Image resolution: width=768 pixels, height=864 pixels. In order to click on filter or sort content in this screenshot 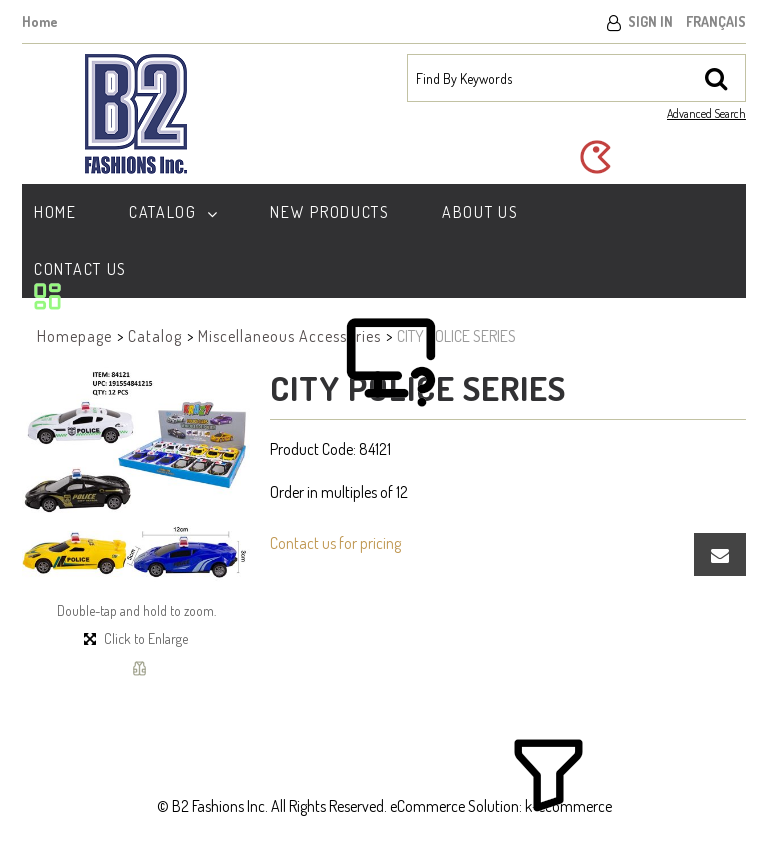, I will do `click(548, 773)`.